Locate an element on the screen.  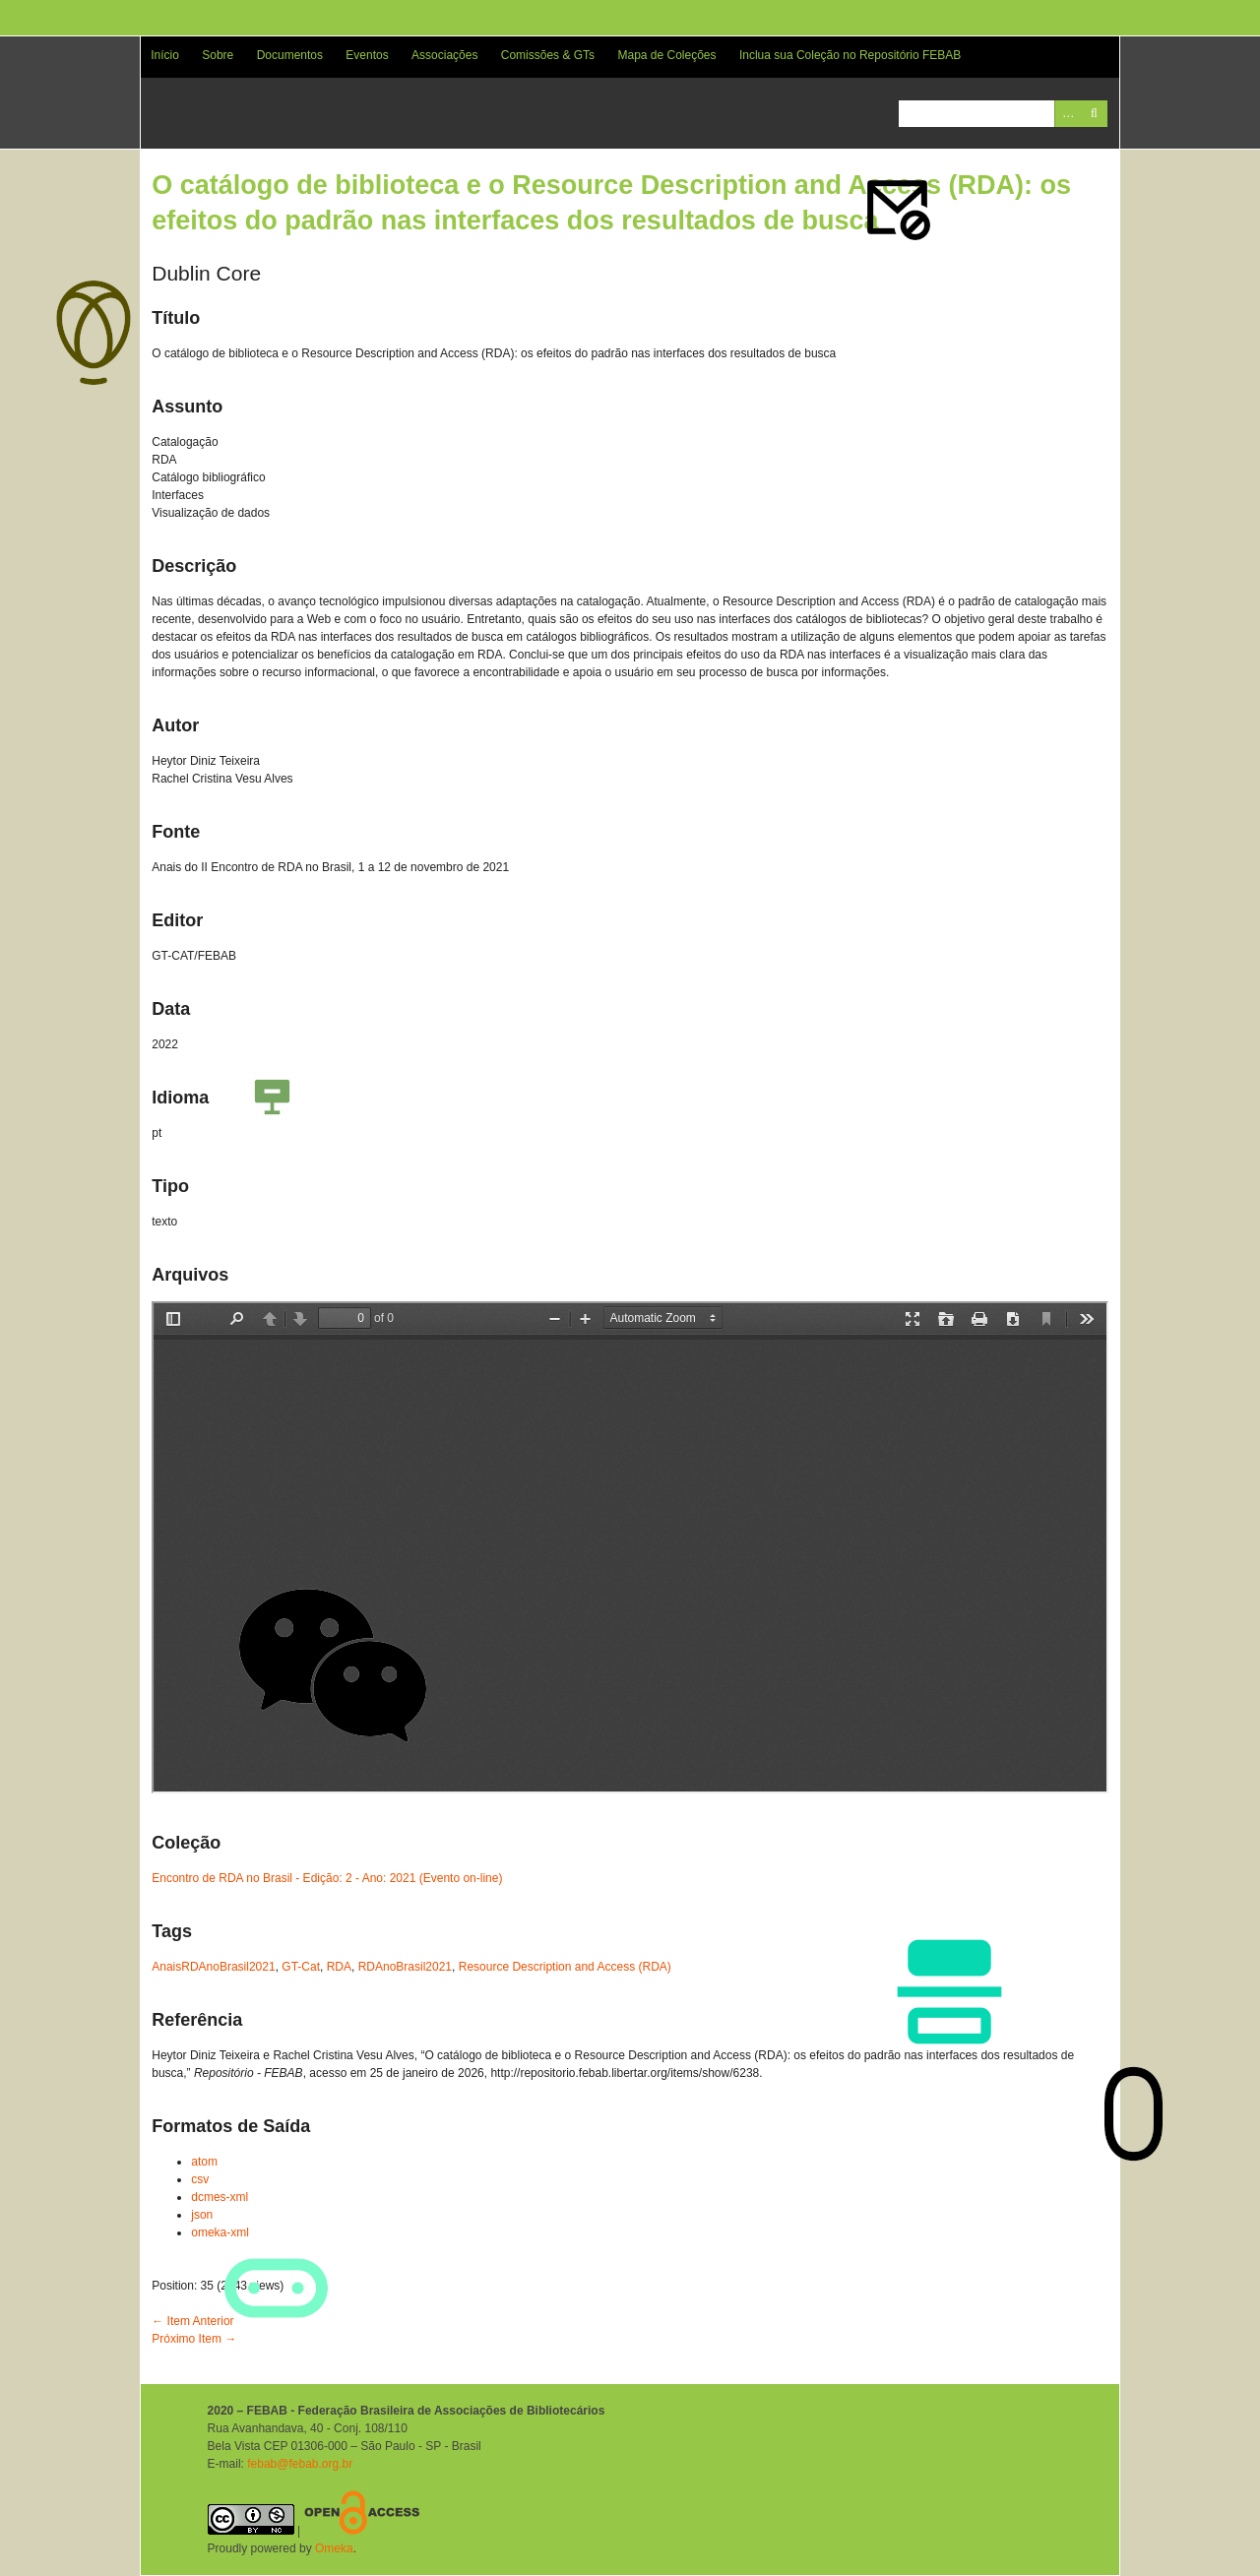
indicates a reserved or held item is located at coordinates (272, 1097).